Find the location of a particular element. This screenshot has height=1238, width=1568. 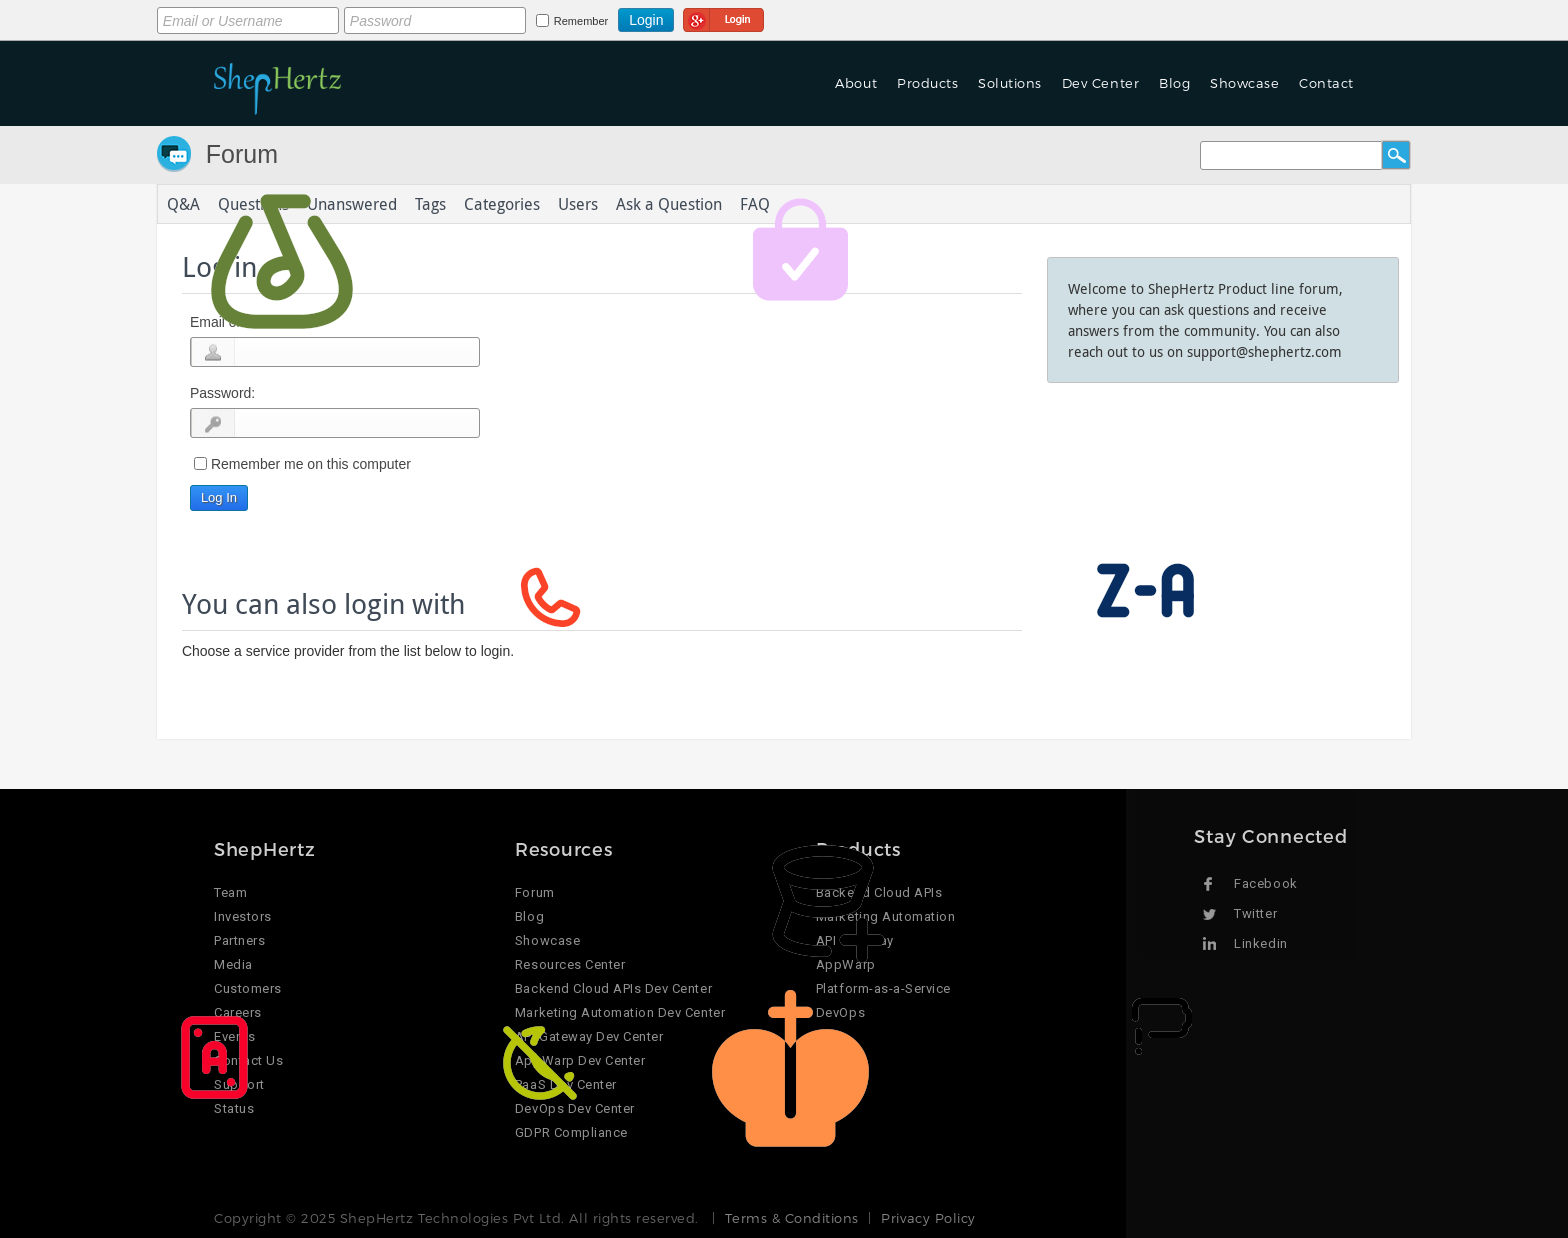

disable dark mode is located at coordinates (540, 1063).